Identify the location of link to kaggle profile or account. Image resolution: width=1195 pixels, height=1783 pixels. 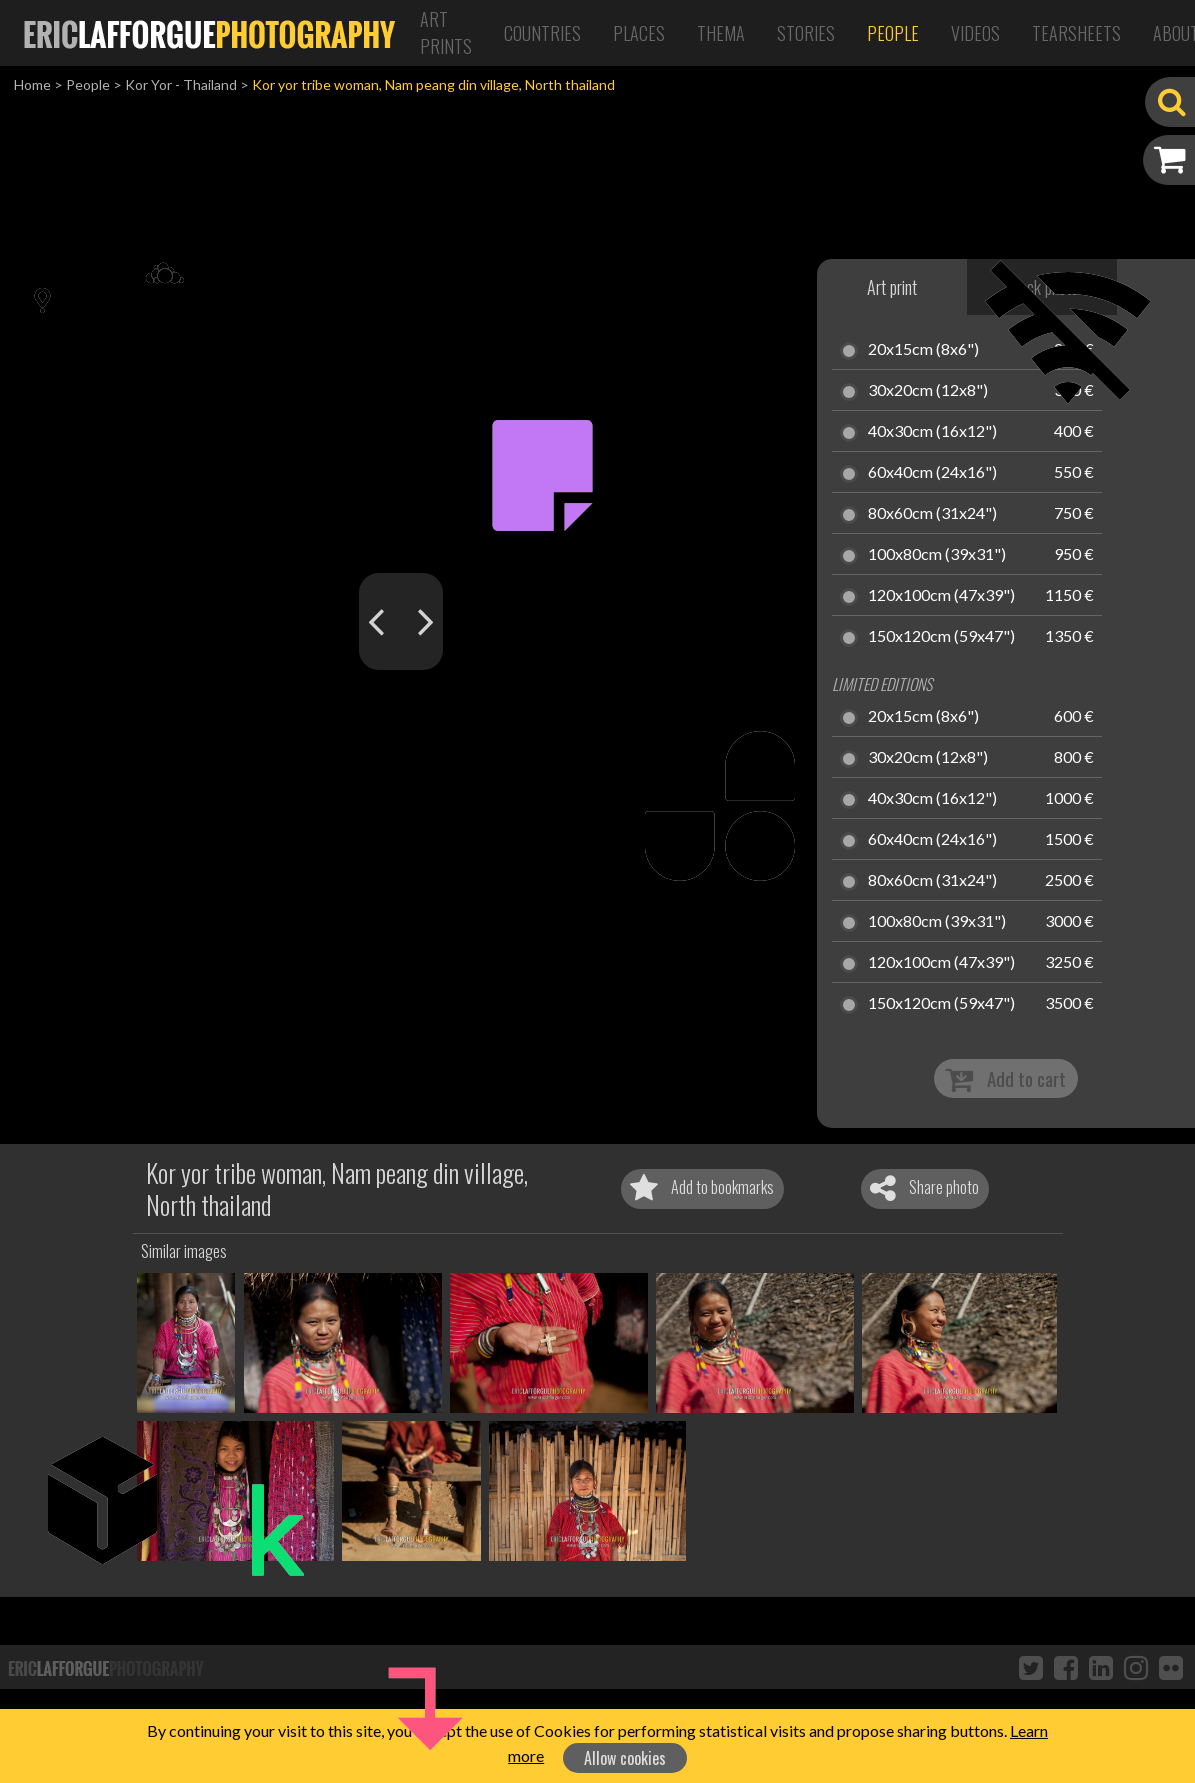
(278, 1530).